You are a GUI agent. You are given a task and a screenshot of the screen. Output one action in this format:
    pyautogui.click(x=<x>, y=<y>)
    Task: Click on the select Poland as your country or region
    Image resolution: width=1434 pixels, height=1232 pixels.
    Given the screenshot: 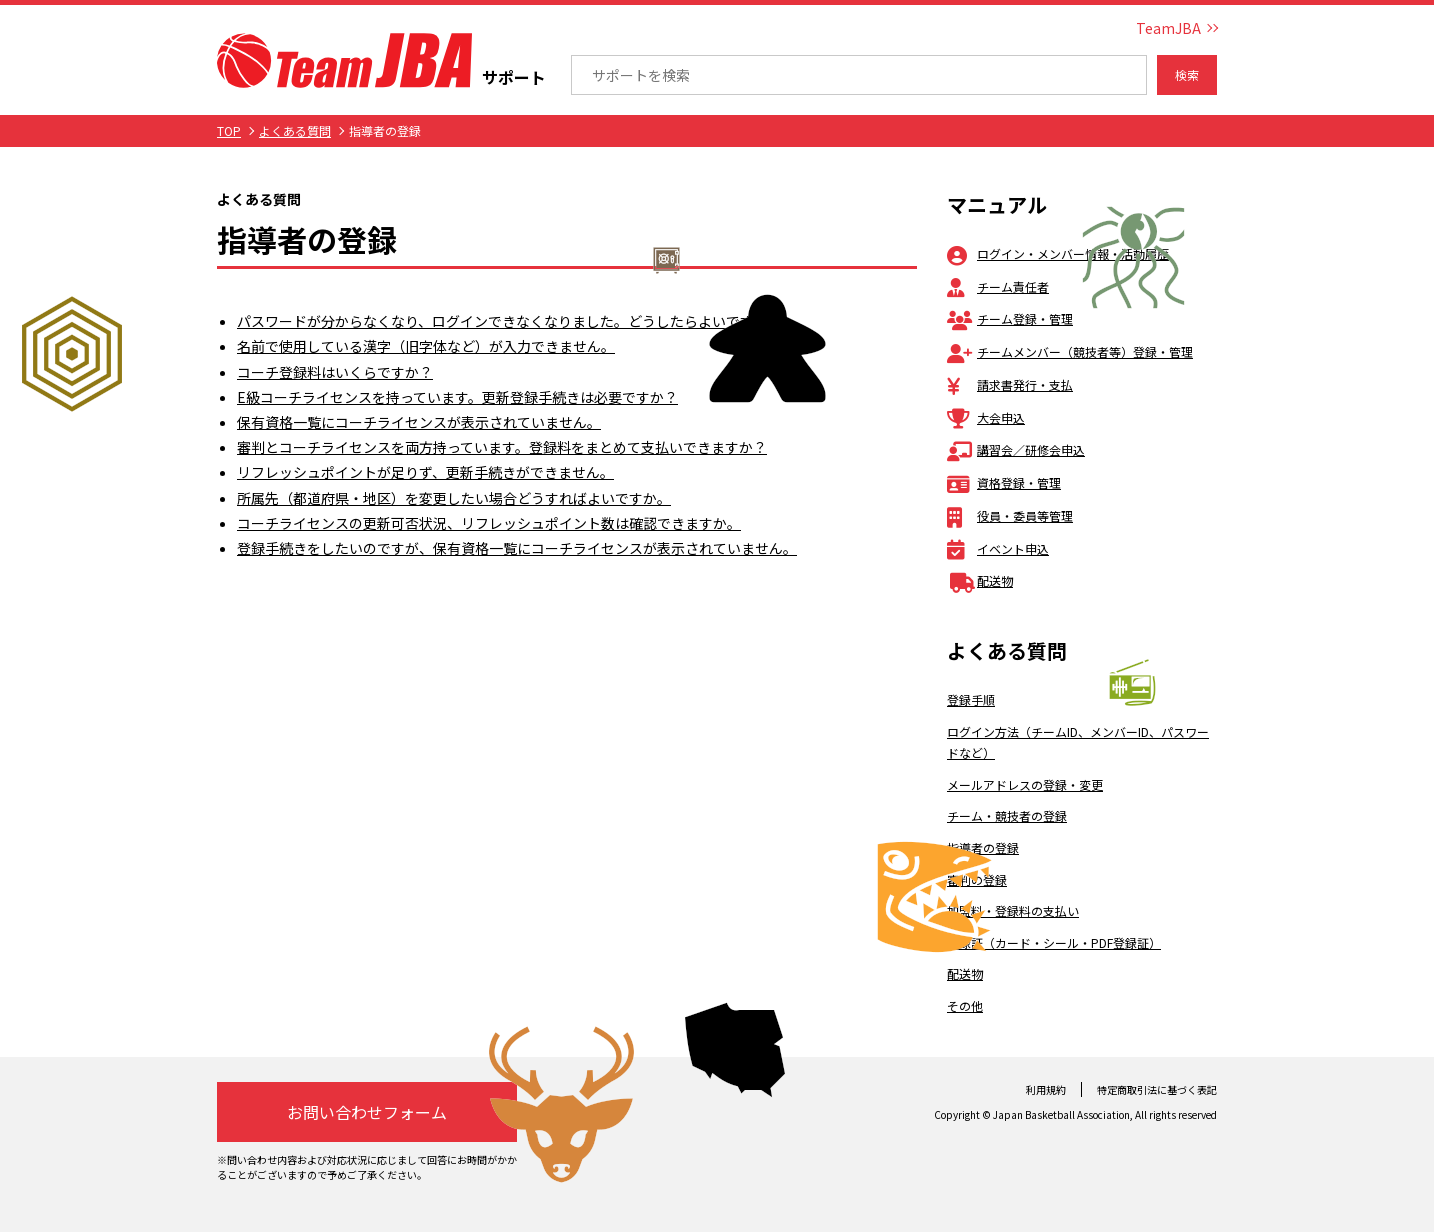 What is the action you would take?
    pyautogui.click(x=735, y=1050)
    